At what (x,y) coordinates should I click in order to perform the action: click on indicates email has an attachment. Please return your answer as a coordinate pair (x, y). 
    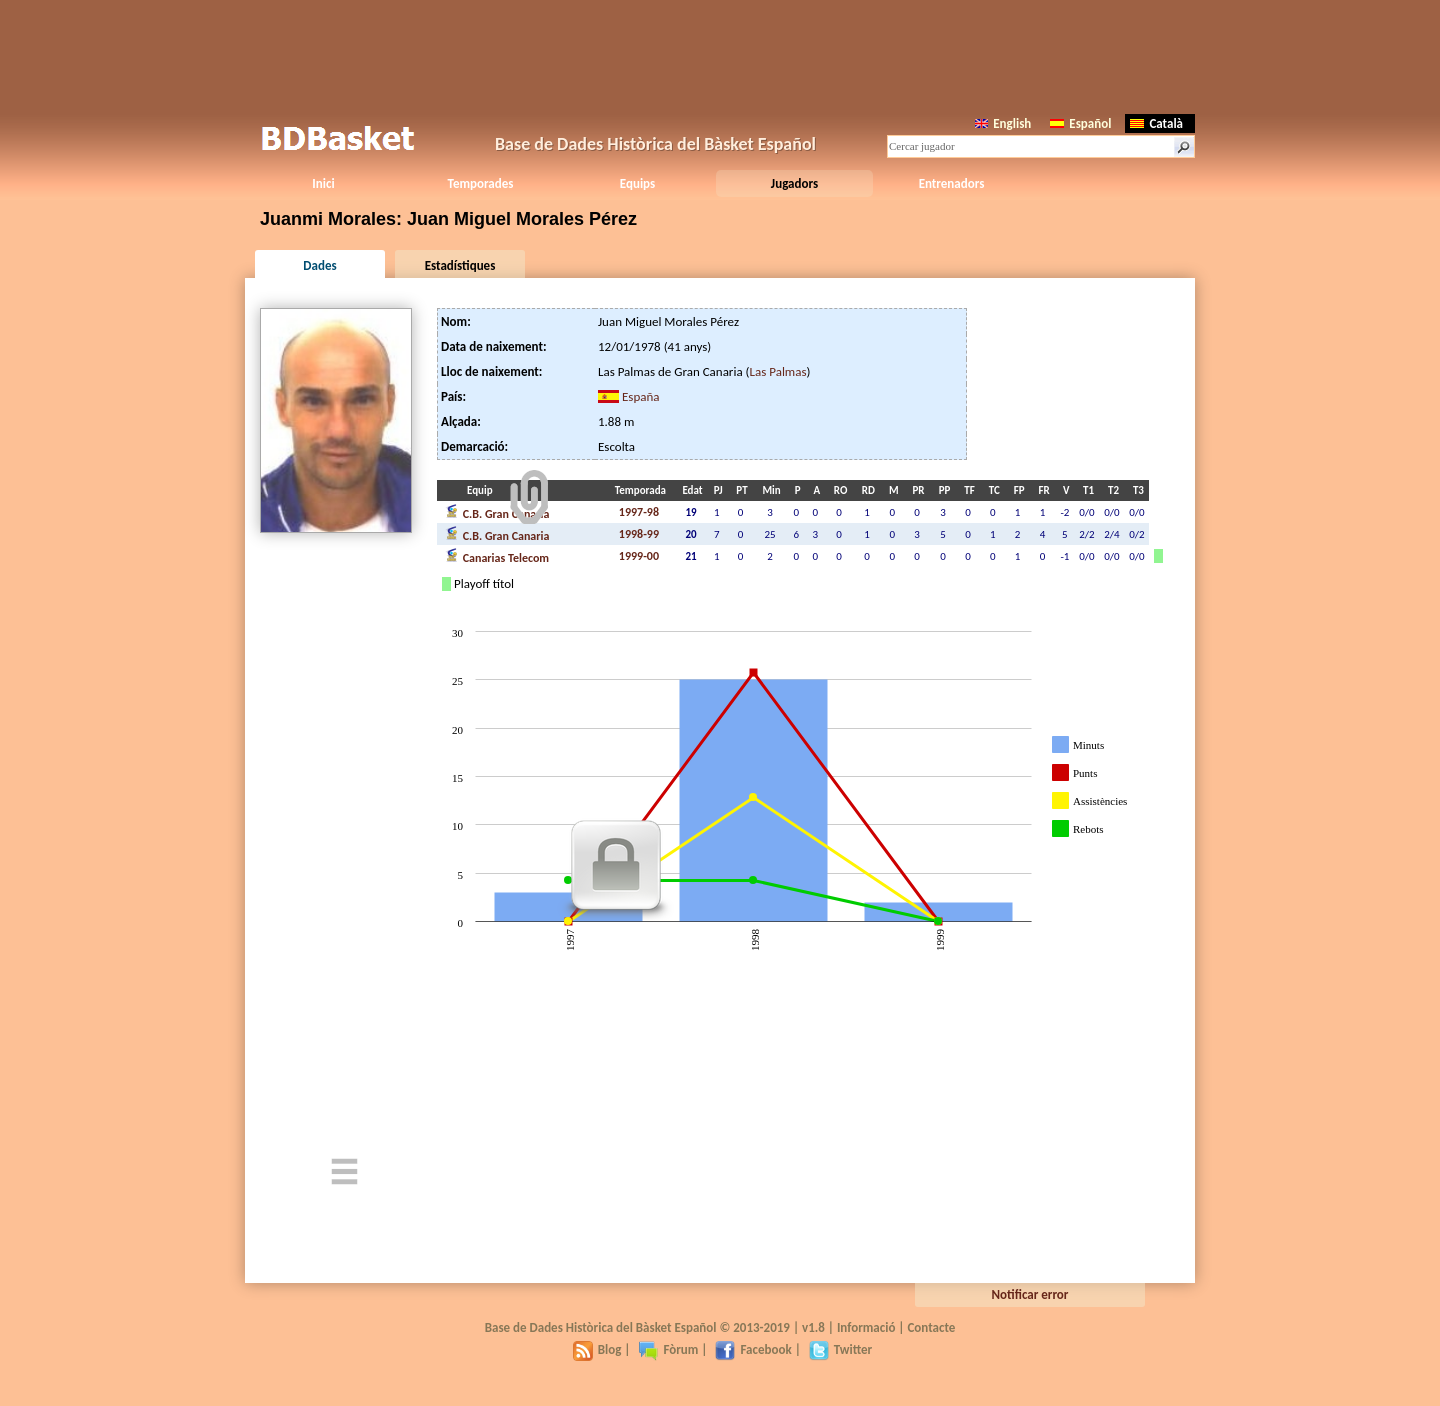
    Looking at the image, I should click on (531, 497).